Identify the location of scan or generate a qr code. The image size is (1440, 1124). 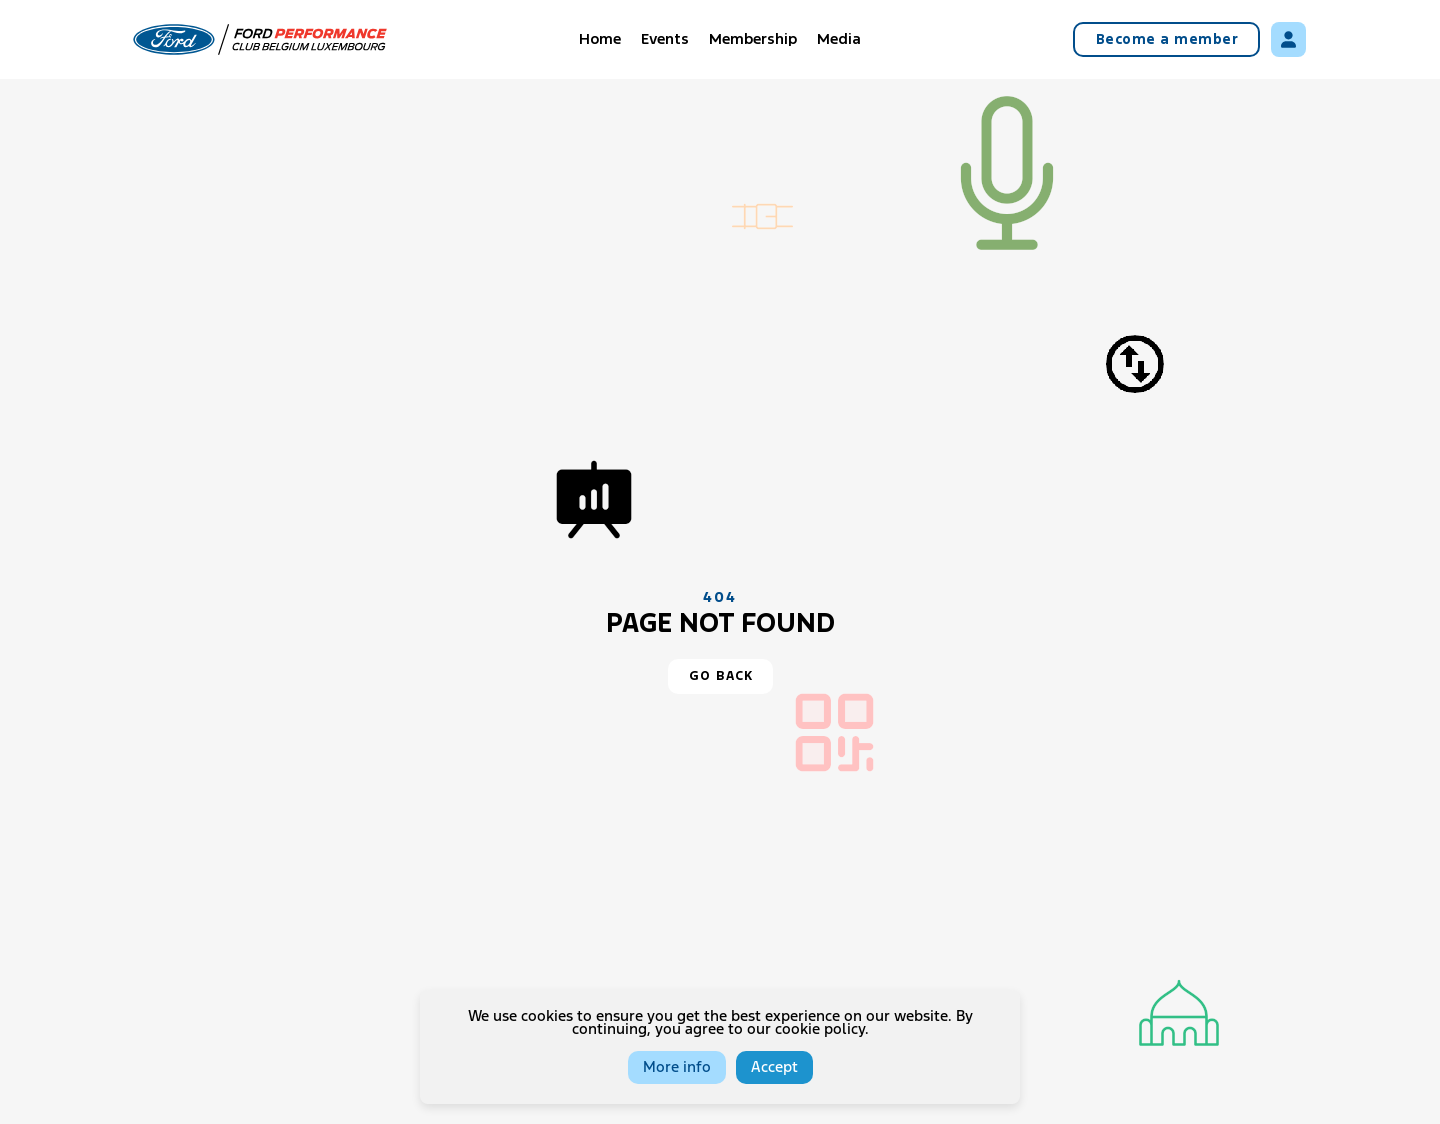
(834, 732).